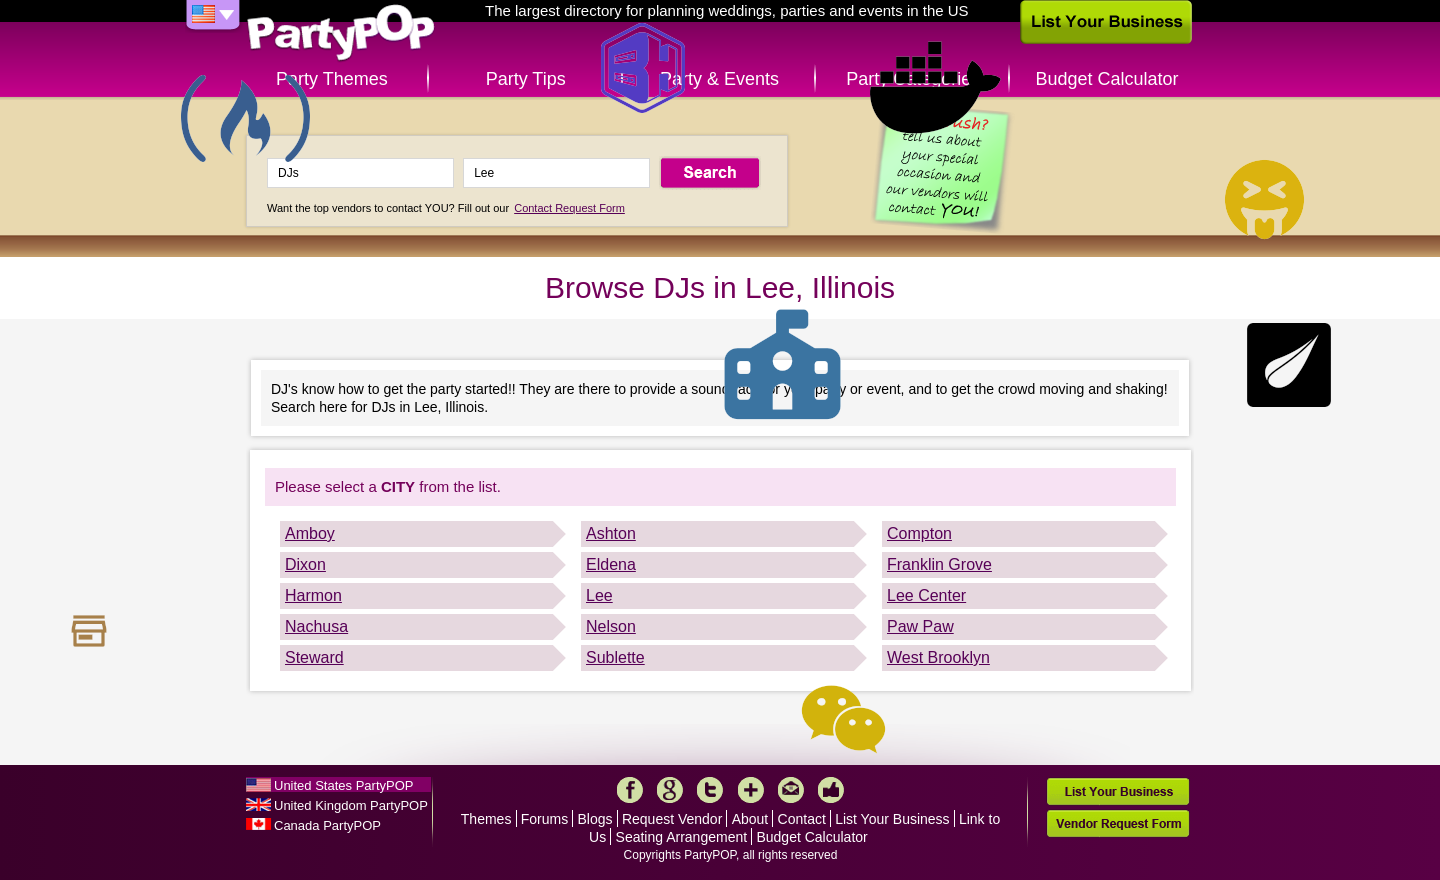 This screenshot has width=1440, height=880. I want to click on insert a silly or playful emoji reaction, so click(1264, 199).